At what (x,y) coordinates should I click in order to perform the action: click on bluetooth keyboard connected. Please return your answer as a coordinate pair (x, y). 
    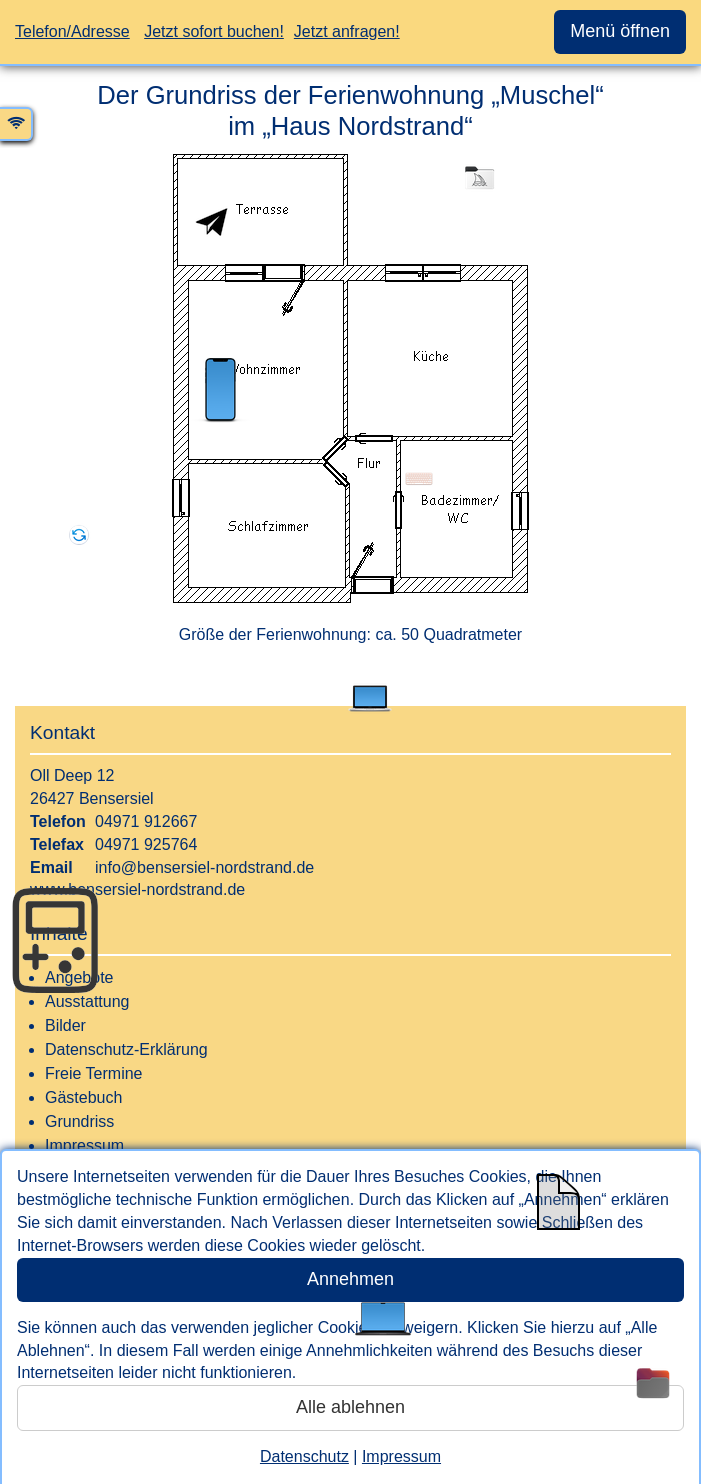
    Looking at the image, I should click on (419, 479).